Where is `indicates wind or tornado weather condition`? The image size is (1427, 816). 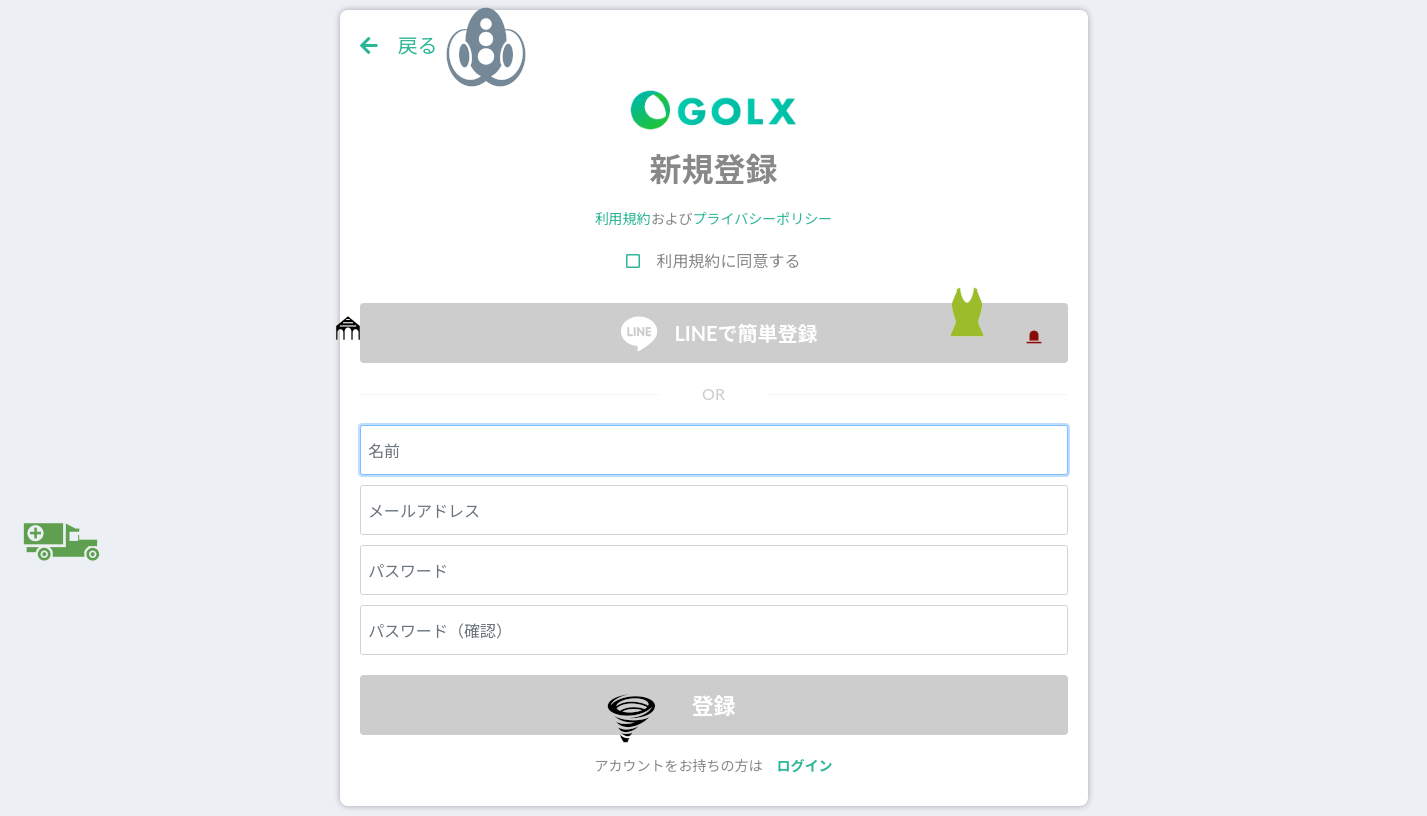
indicates wind or tornado weather condition is located at coordinates (631, 718).